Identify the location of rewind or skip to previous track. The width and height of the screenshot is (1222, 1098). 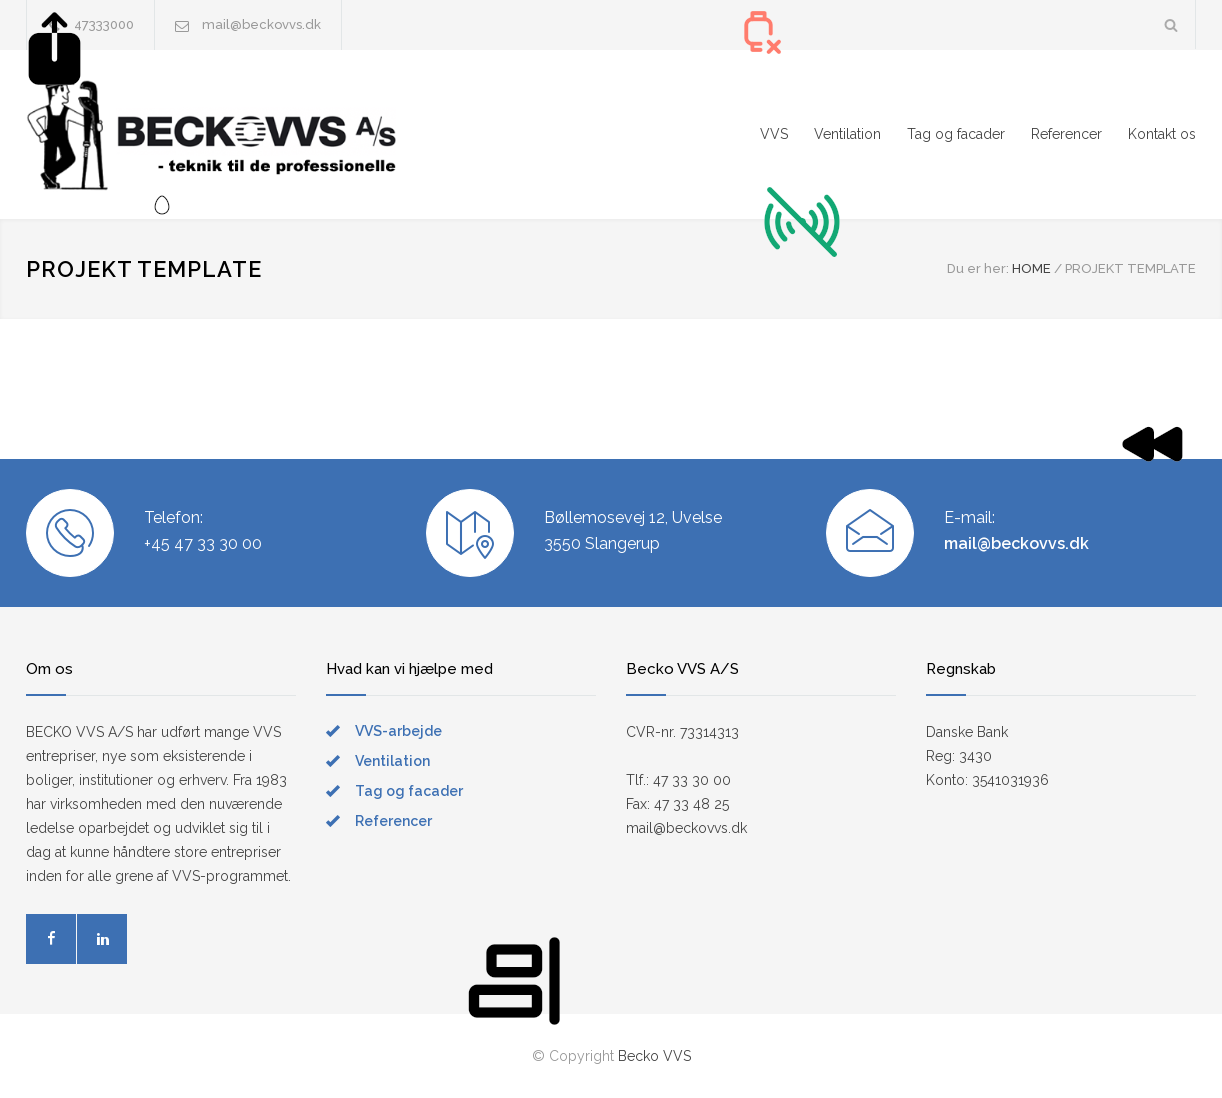
(1154, 442).